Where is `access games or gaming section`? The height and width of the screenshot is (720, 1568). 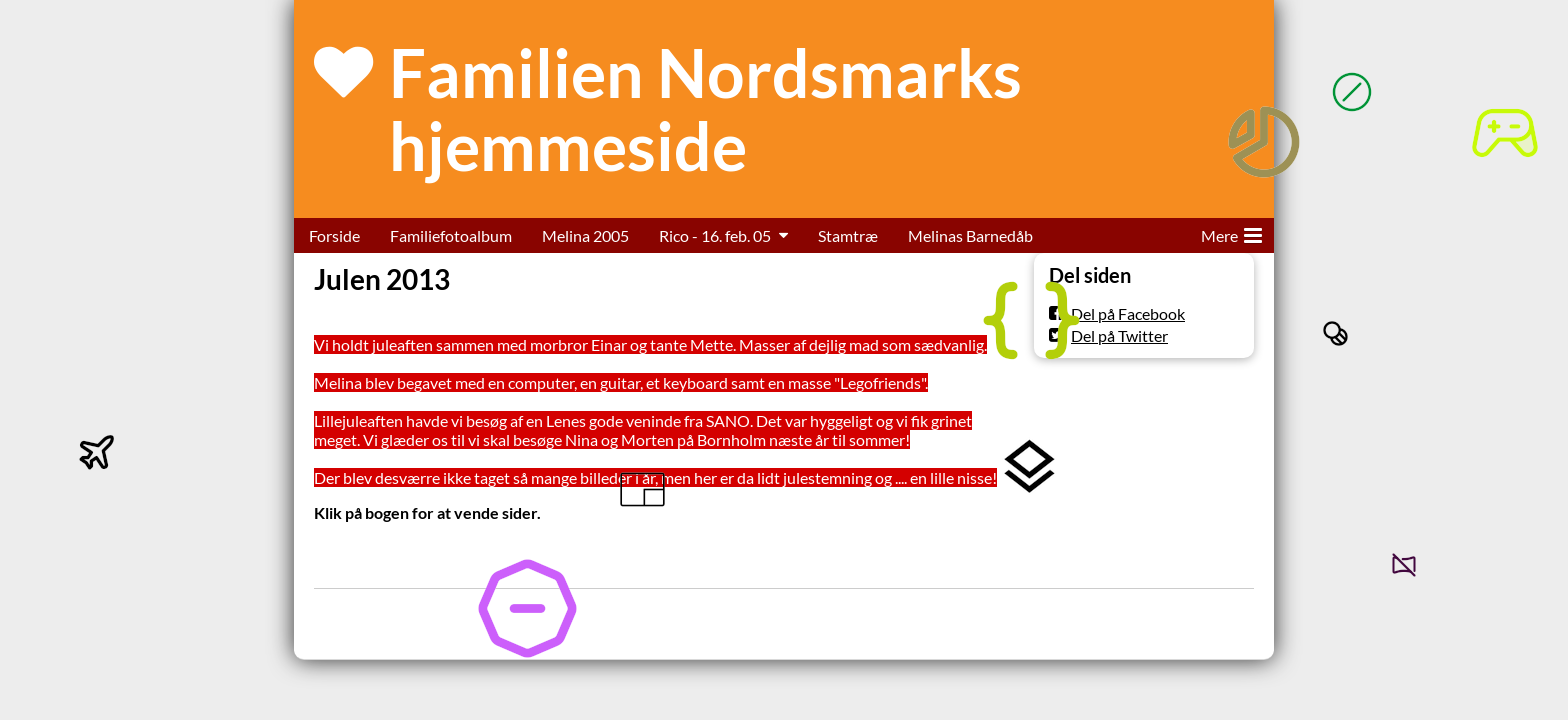 access games or gaming section is located at coordinates (1505, 133).